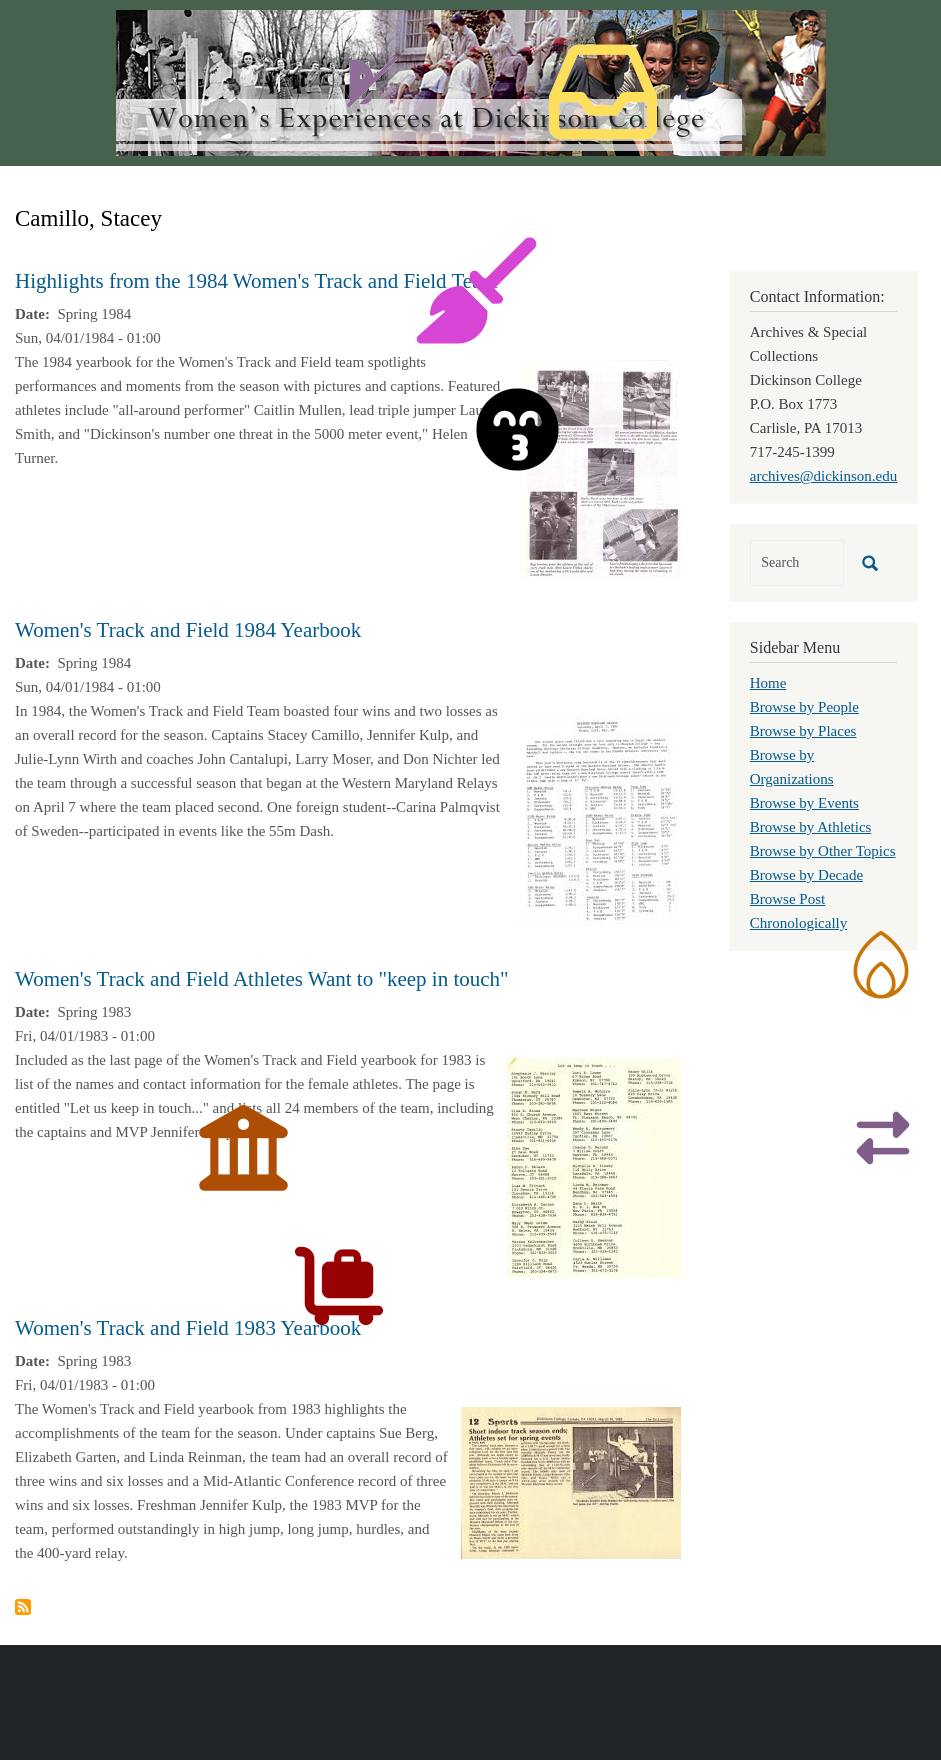 The width and height of the screenshot is (941, 1760). What do you see at coordinates (476, 290) in the screenshot?
I see `clear or clean up items` at bounding box center [476, 290].